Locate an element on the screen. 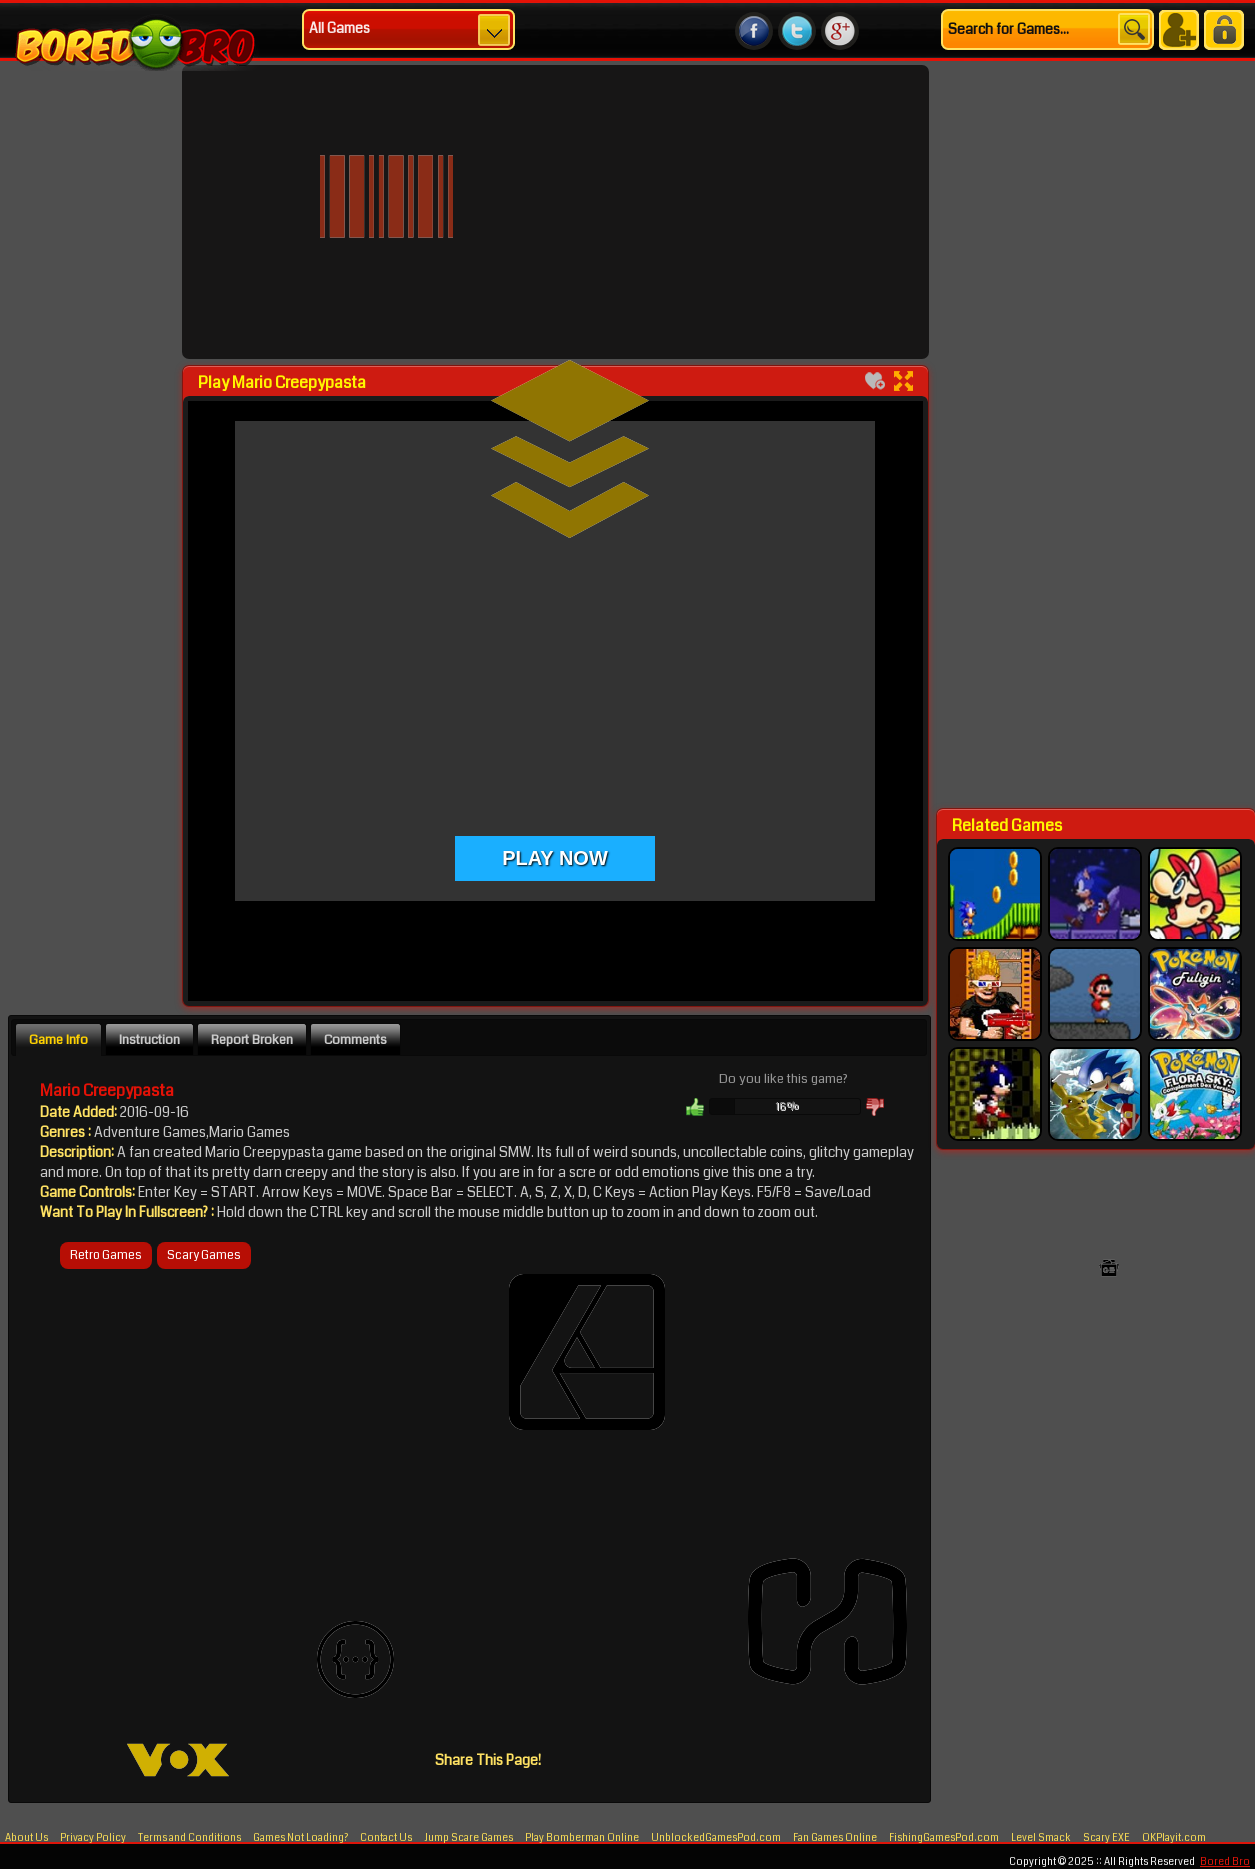 The image size is (1255, 1869). open Google News app is located at coordinates (1109, 1268).